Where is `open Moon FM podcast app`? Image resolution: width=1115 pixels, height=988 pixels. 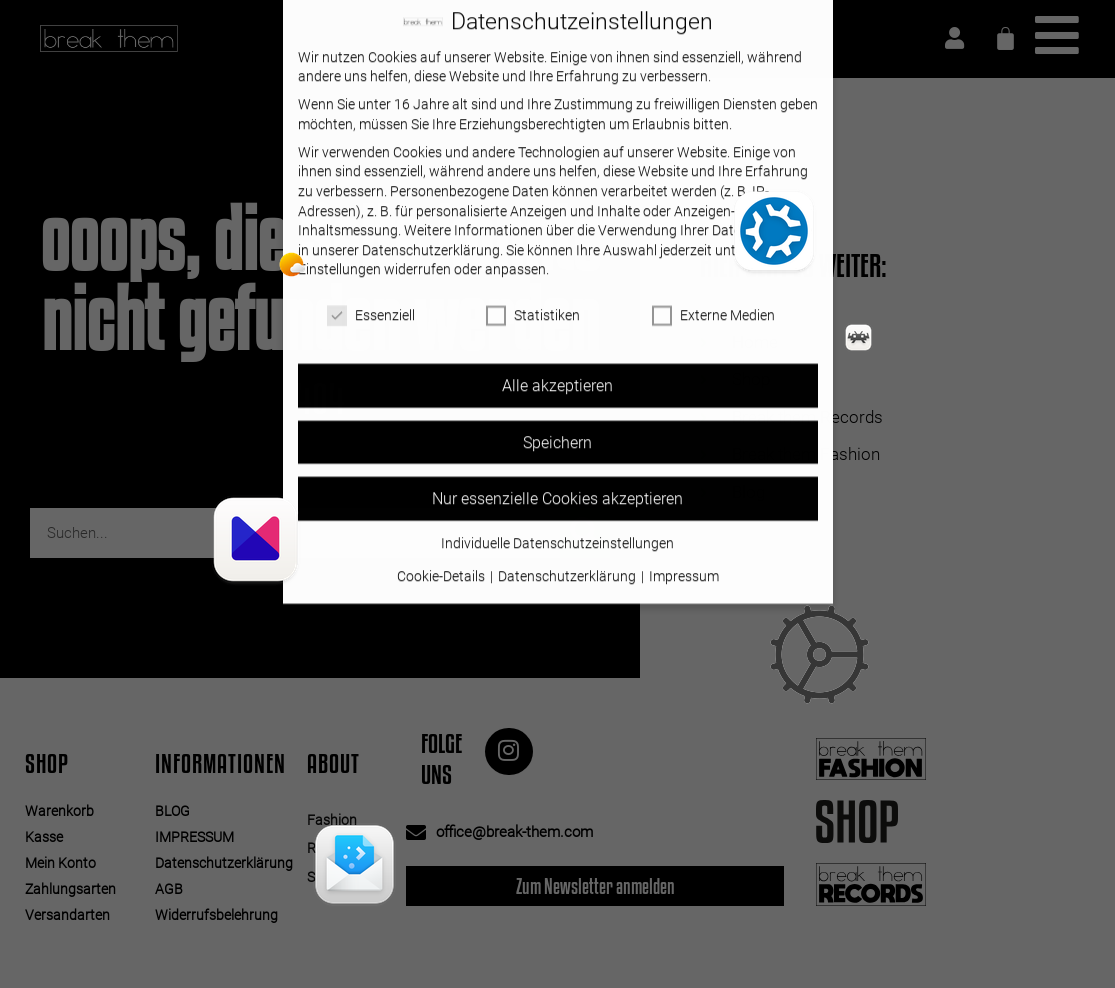
open Moon FM podcast app is located at coordinates (255, 539).